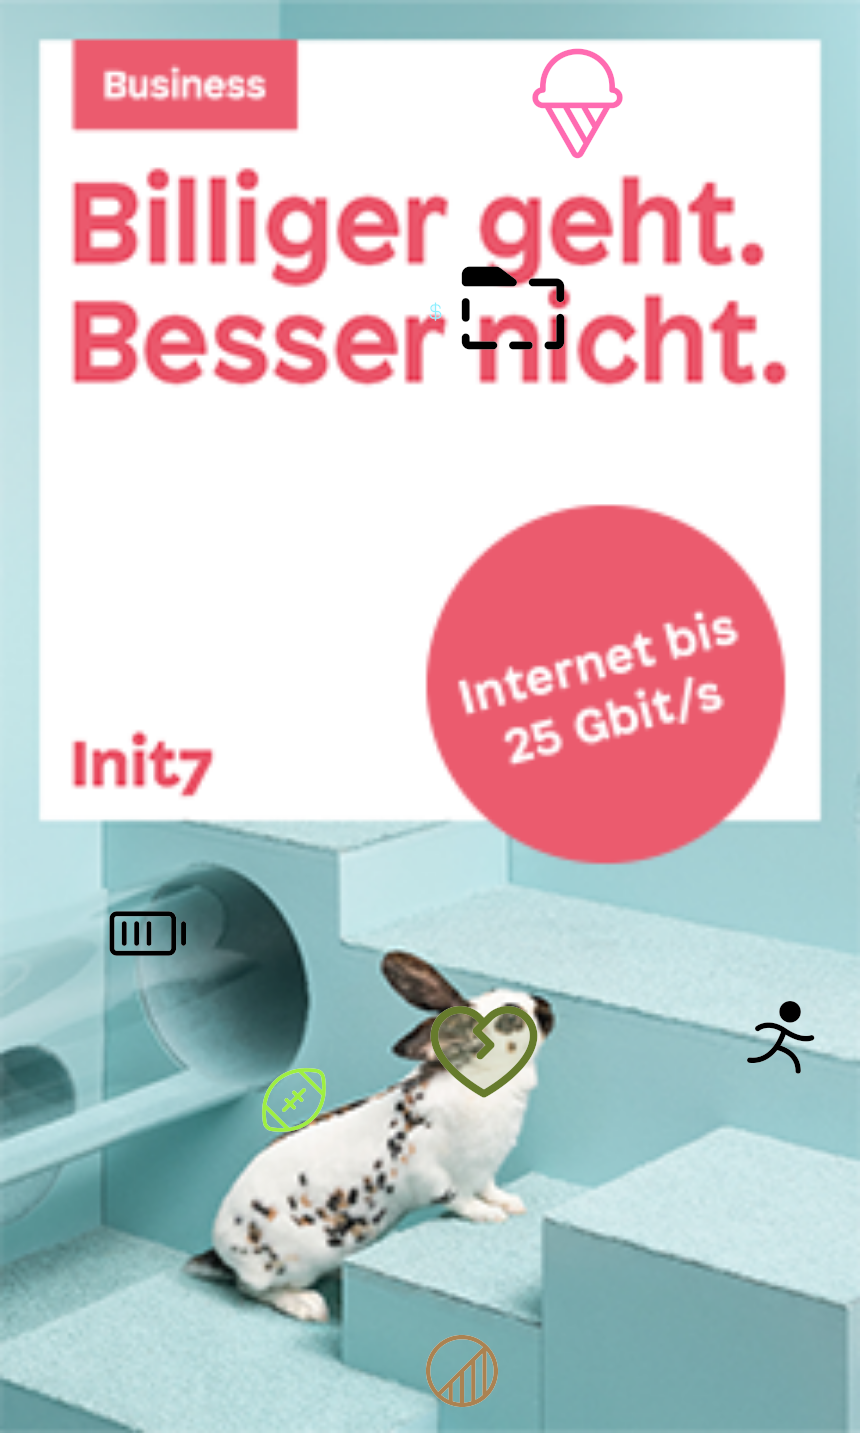 Image resolution: width=860 pixels, height=1433 pixels. I want to click on indicates high battery level, so click(146, 933).